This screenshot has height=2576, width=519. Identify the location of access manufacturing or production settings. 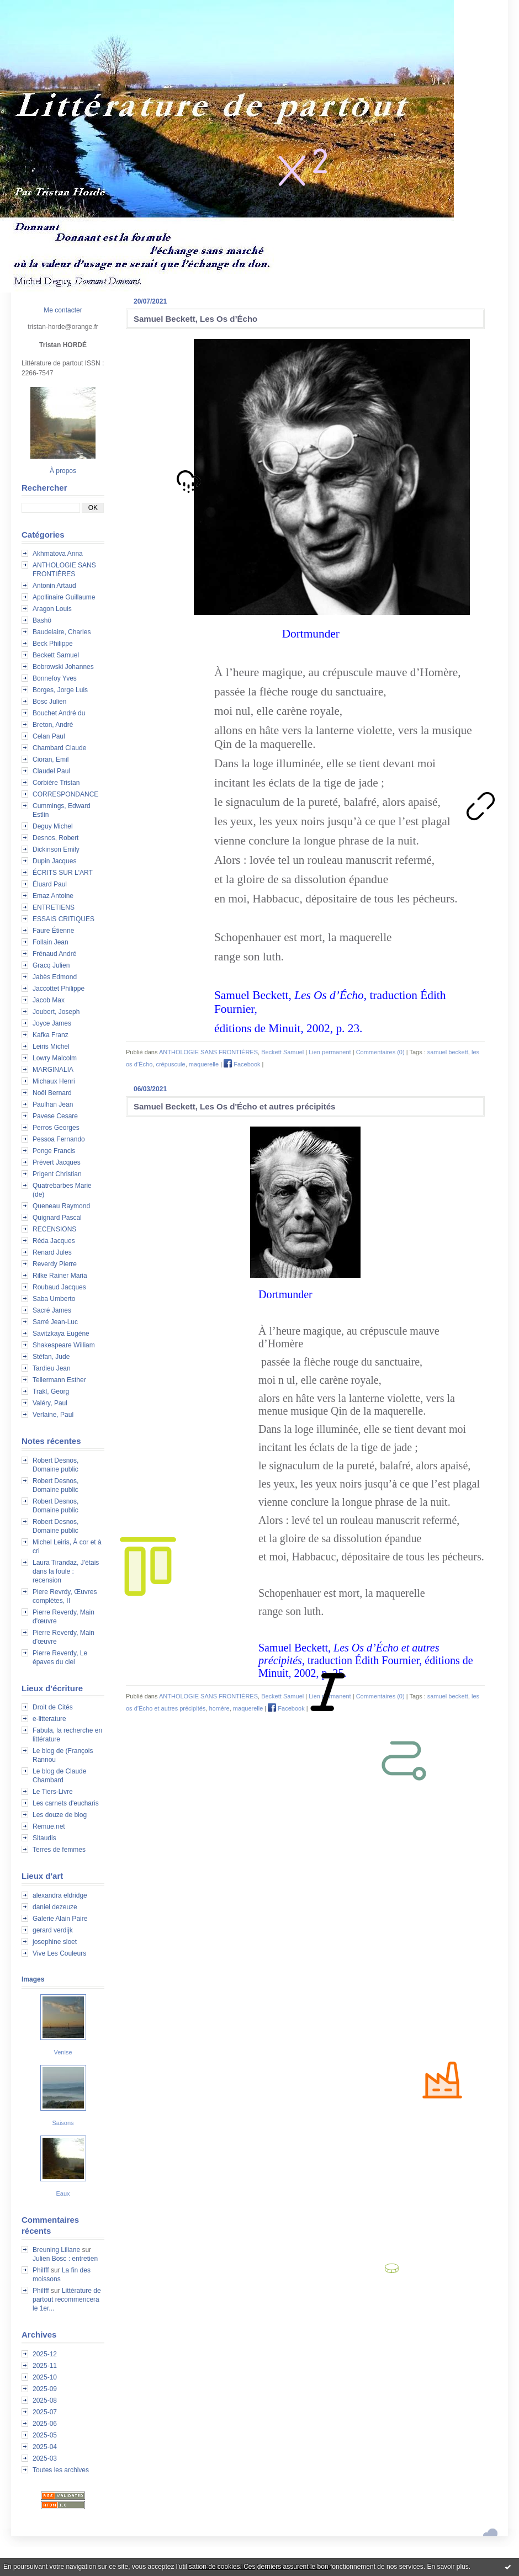
(442, 2081).